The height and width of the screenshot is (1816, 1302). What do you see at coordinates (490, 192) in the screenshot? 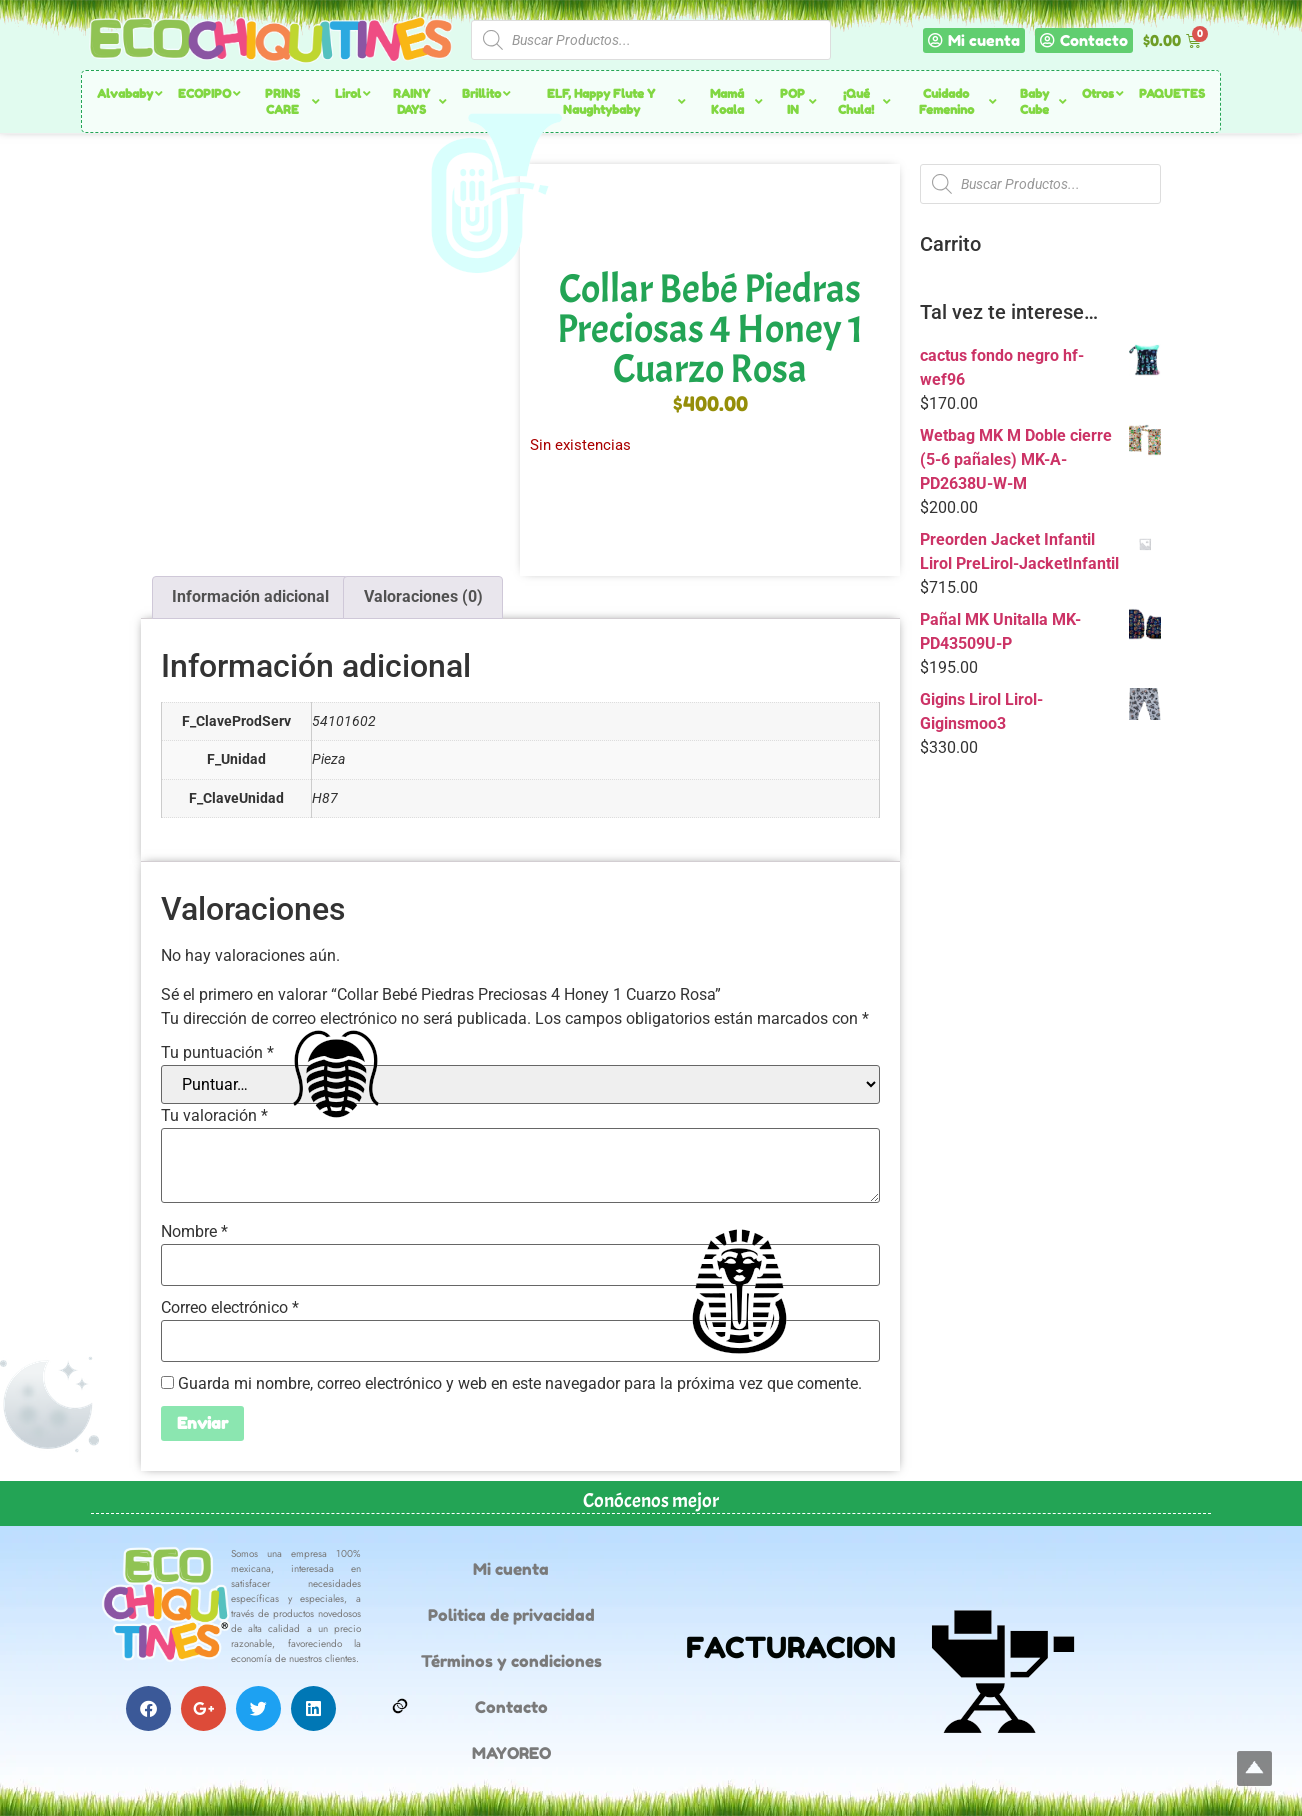
I see `select tuba as your instrument` at bounding box center [490, 192].